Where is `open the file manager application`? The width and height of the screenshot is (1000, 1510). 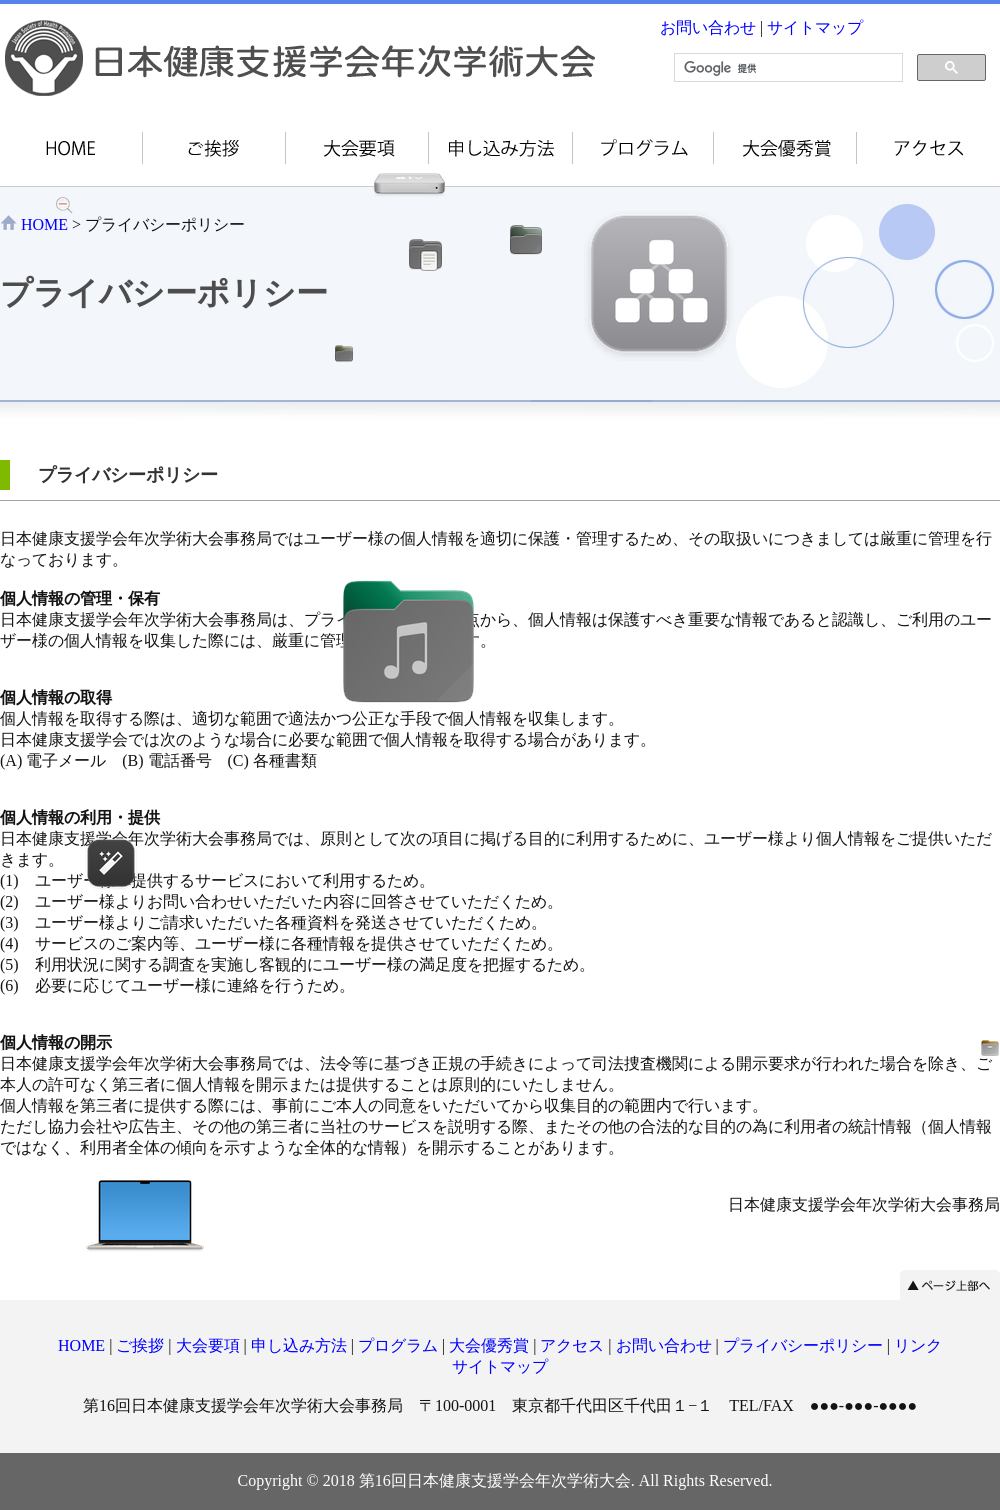 open the file manager application is located at coordinates (990, 1048).